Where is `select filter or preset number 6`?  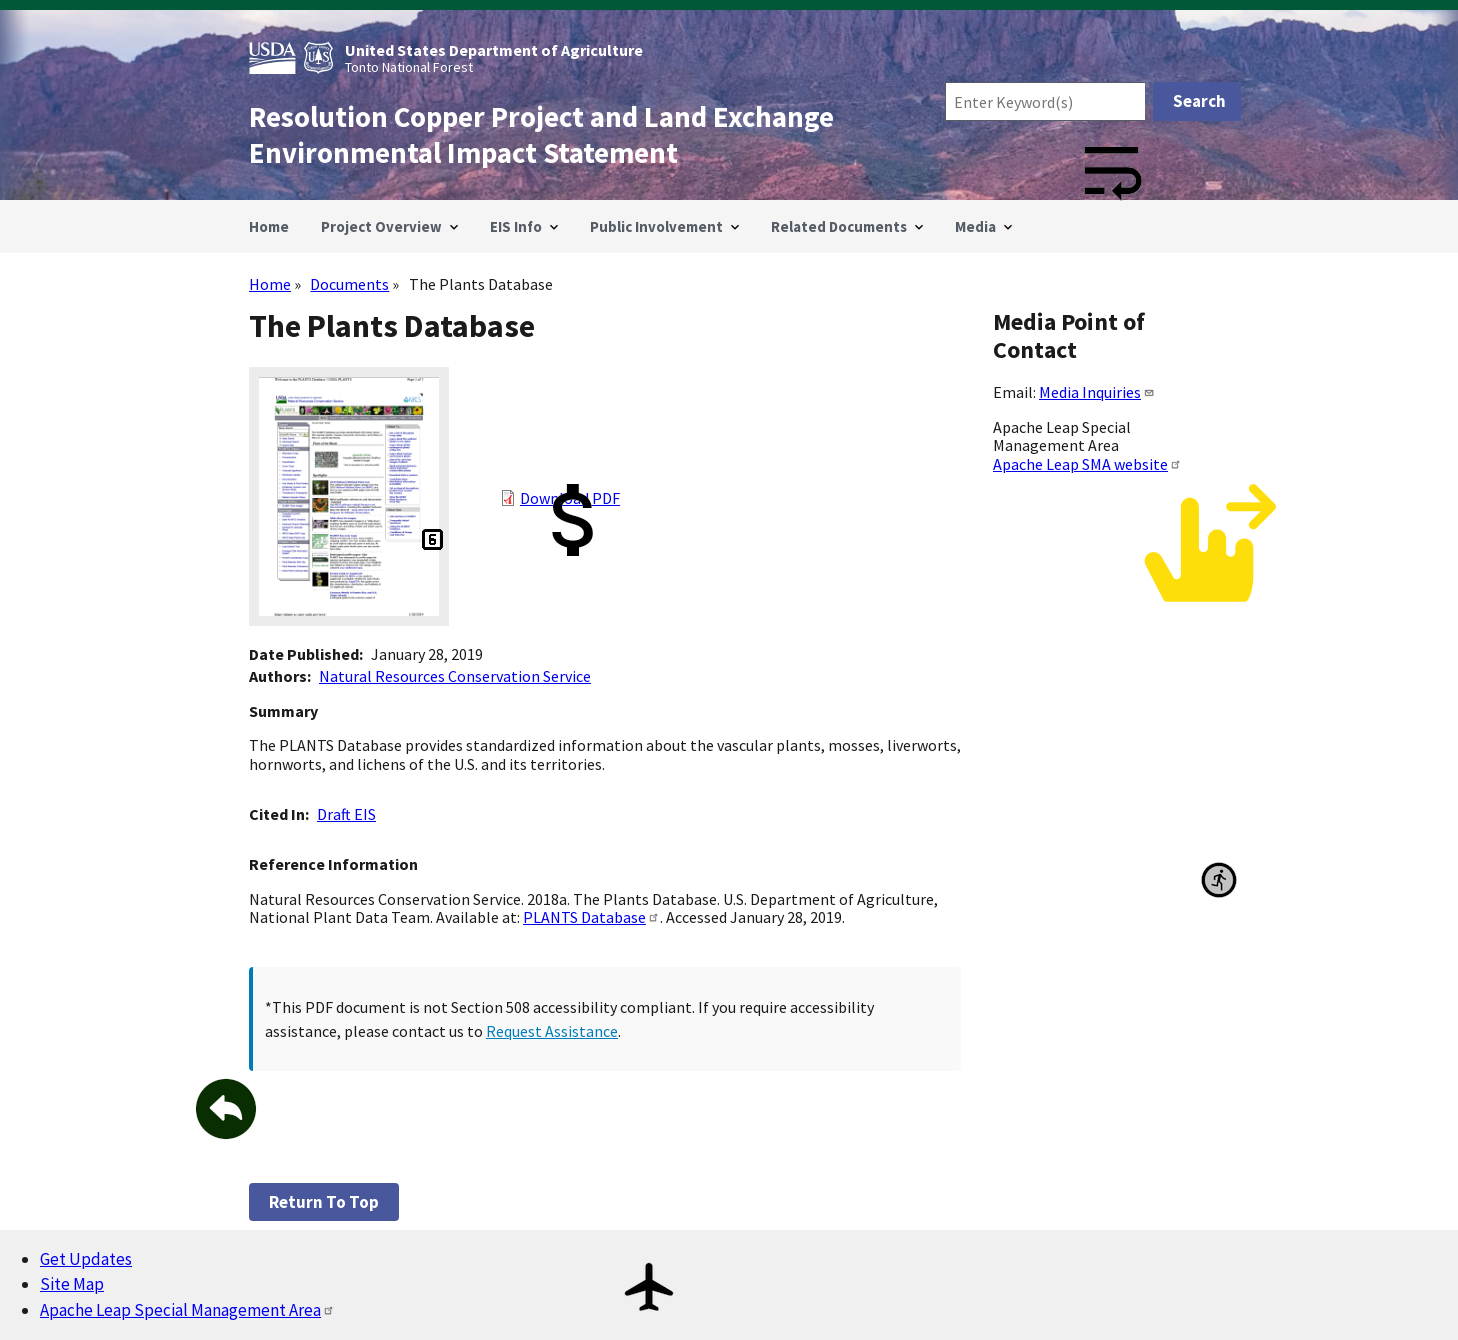
select filter or preset number 6 is located at coordinates (432, 539).